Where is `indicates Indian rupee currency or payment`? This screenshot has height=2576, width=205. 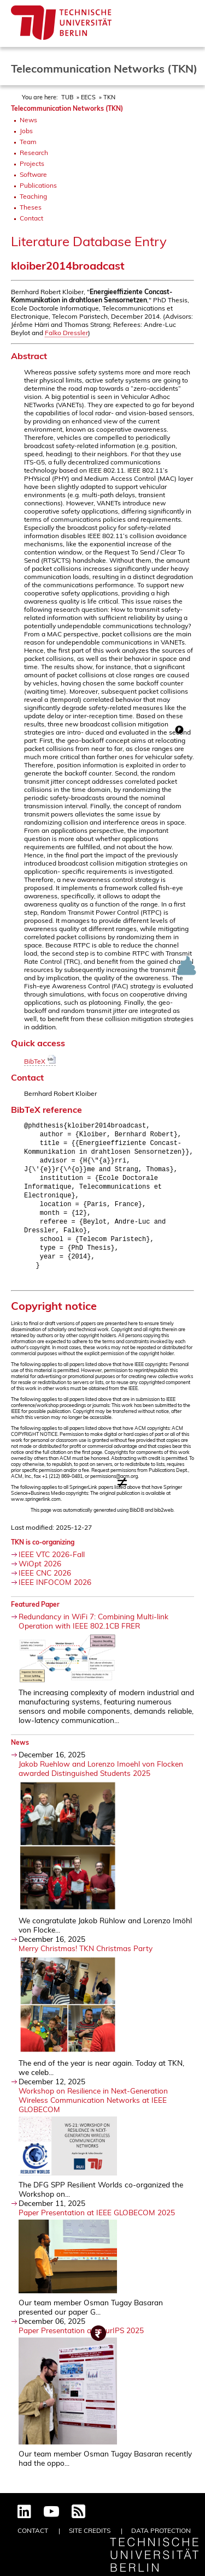
indicates Indian rupee currency or payment is located at coordinates (98, 2333).